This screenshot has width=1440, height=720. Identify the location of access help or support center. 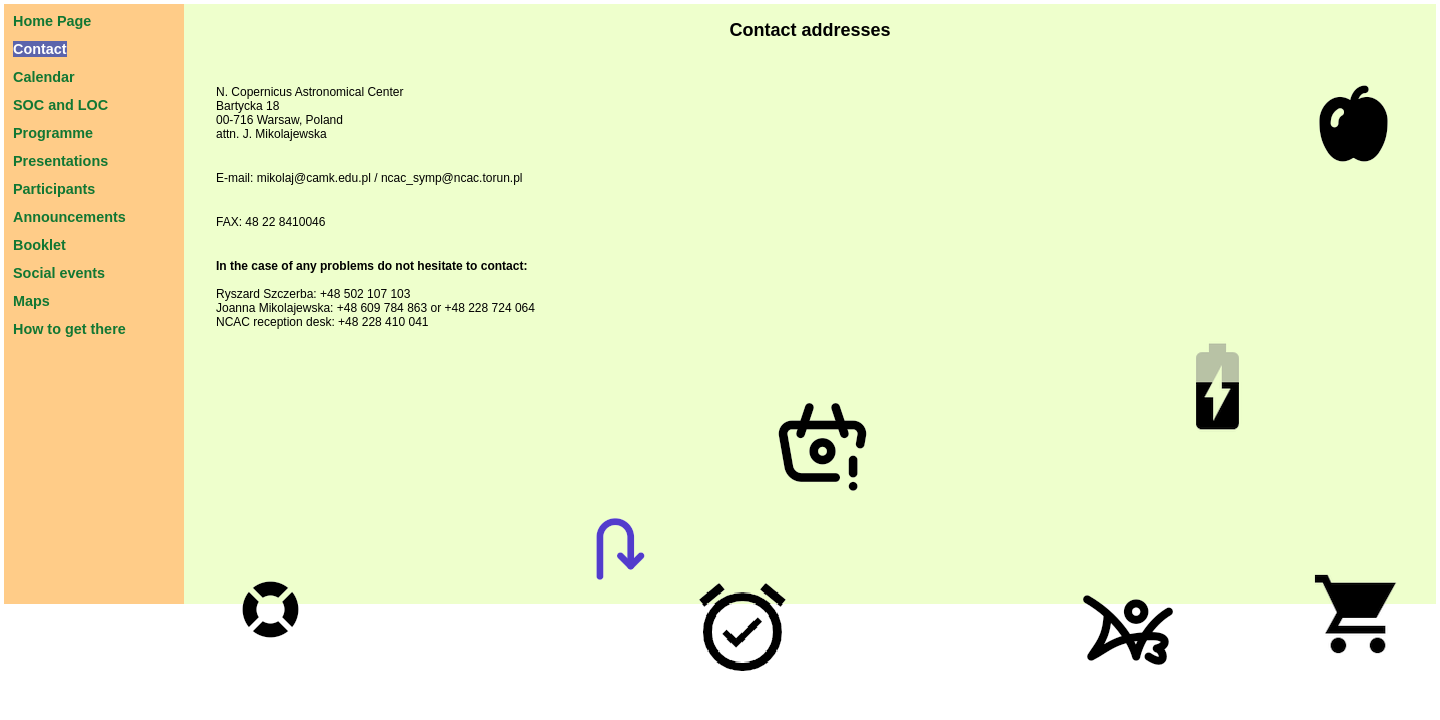
(270, 609).